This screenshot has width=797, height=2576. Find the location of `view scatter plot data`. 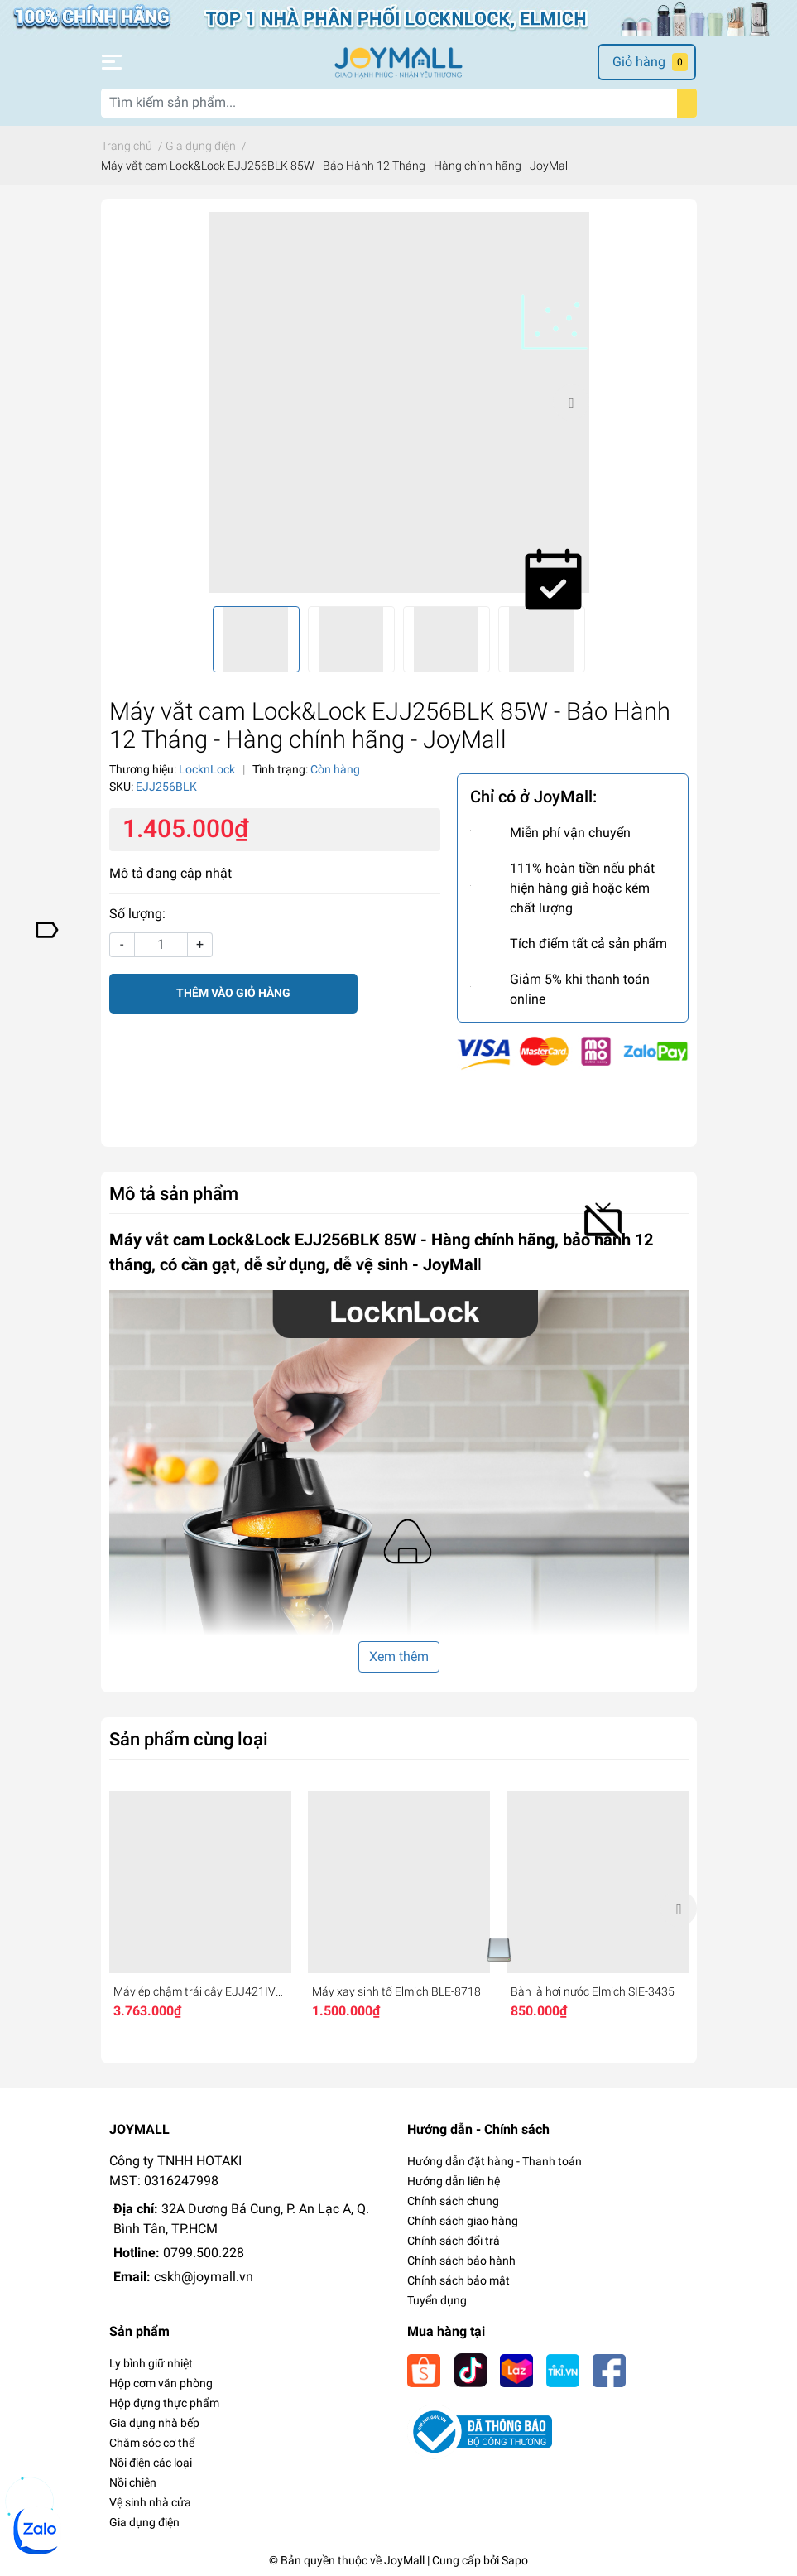

view scatter plot data is located at coordinates (555, 322).